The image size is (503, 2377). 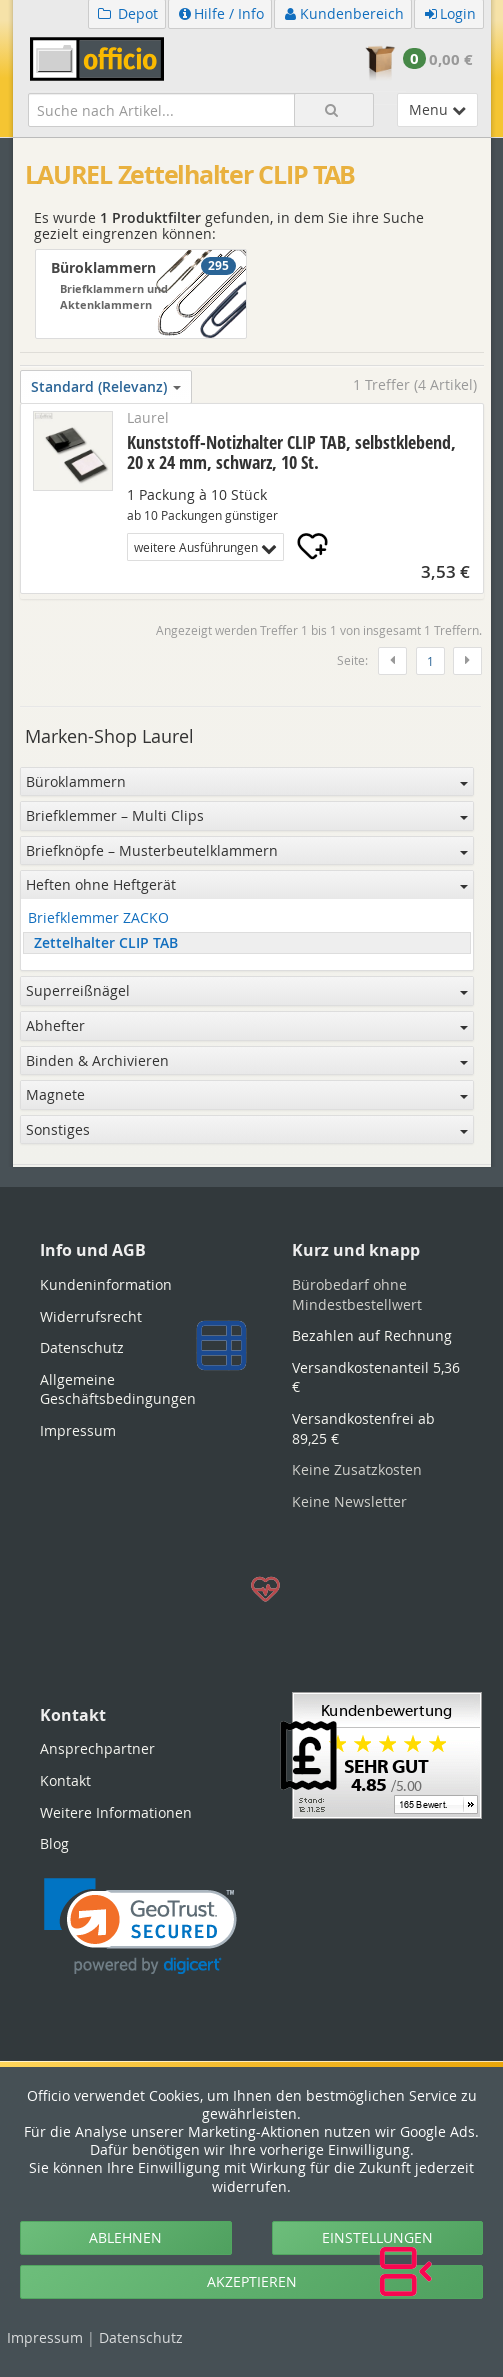 I want to click on add to favorites, so click(x=312, y=545).